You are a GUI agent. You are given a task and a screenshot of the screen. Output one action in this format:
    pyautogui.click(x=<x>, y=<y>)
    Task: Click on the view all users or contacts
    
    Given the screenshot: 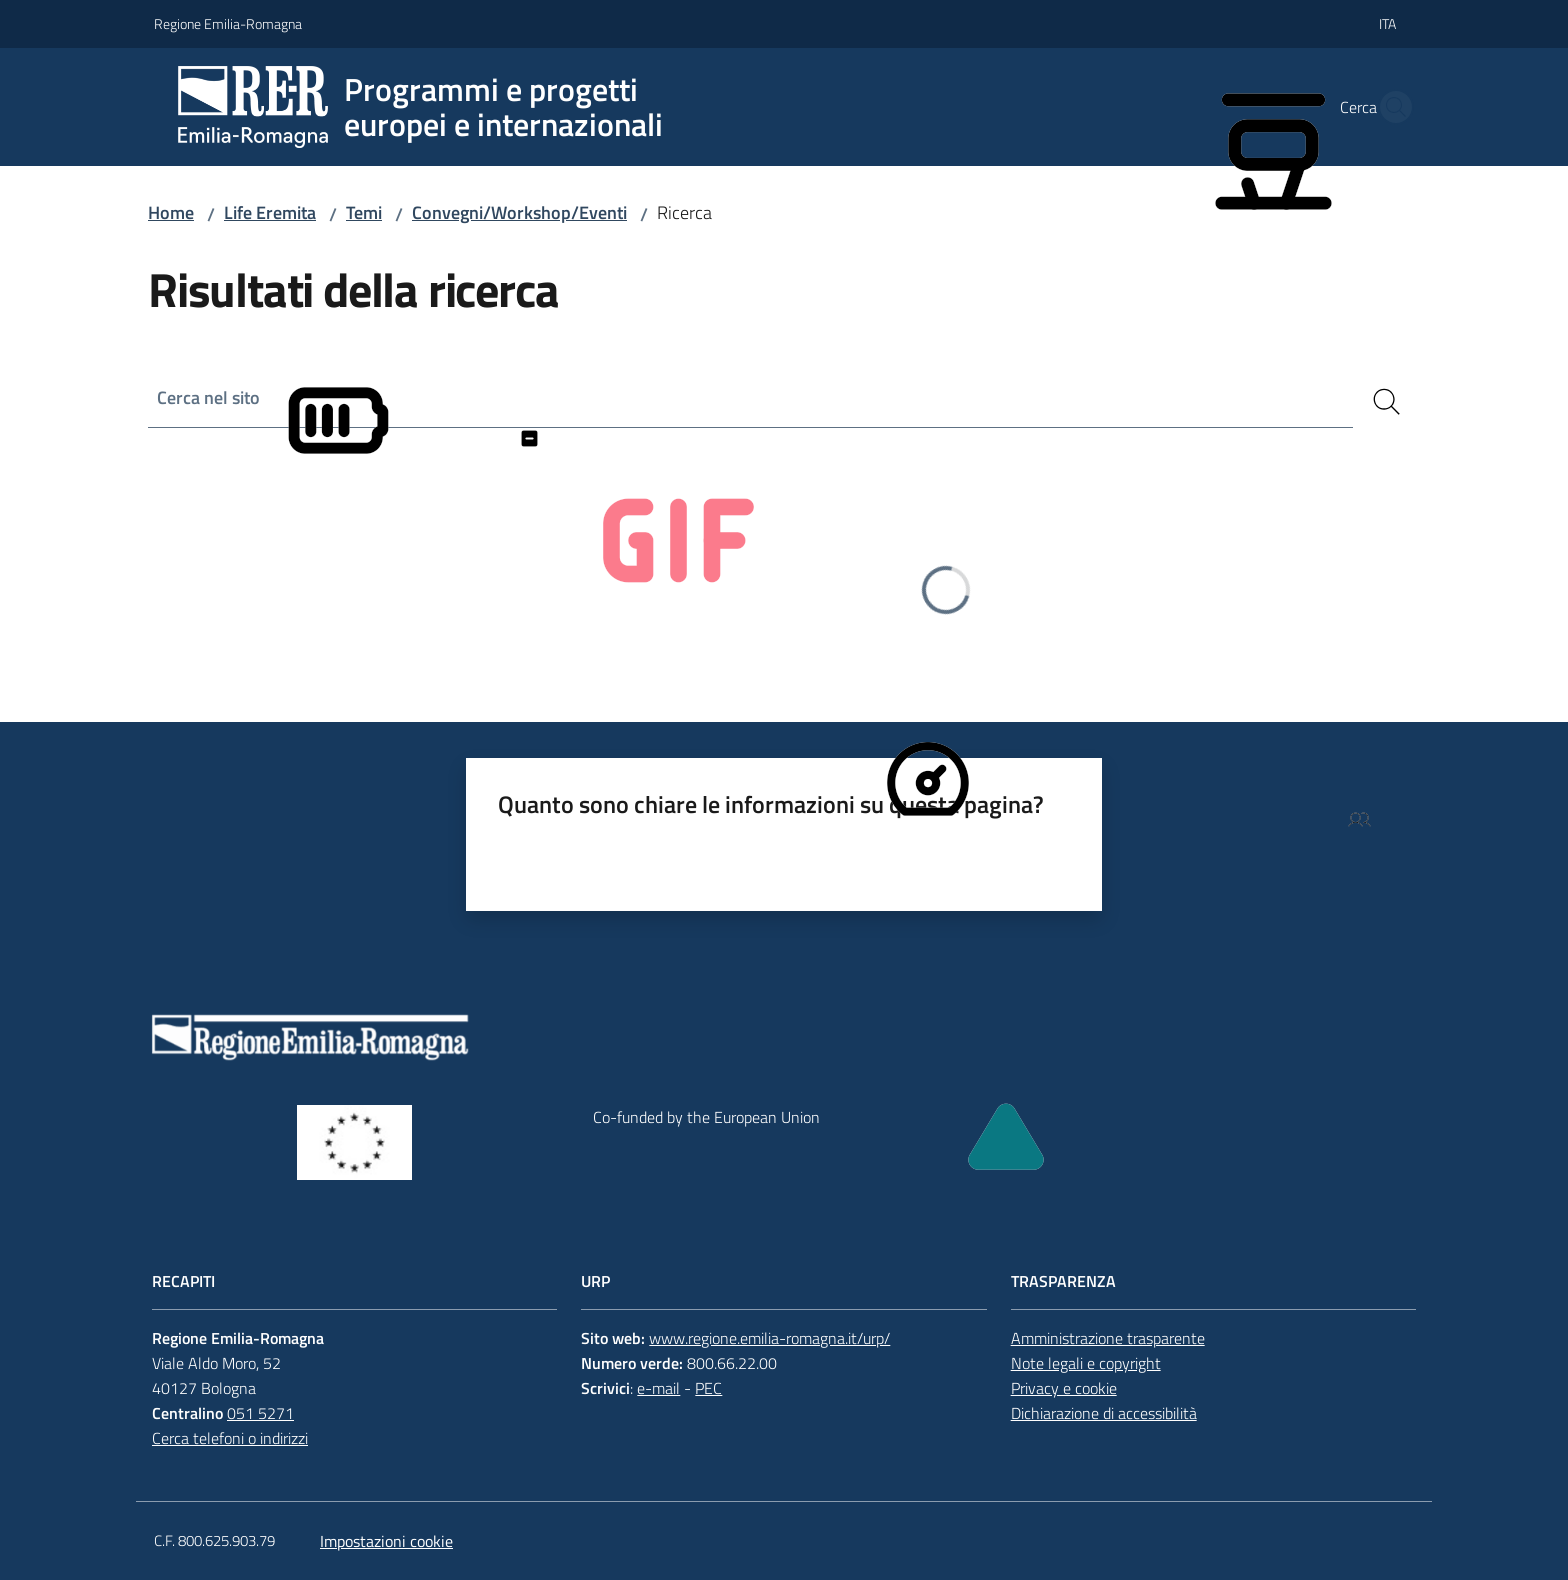 What is the action you would take?
    pyautogui.click(x=1359, y=819)
    